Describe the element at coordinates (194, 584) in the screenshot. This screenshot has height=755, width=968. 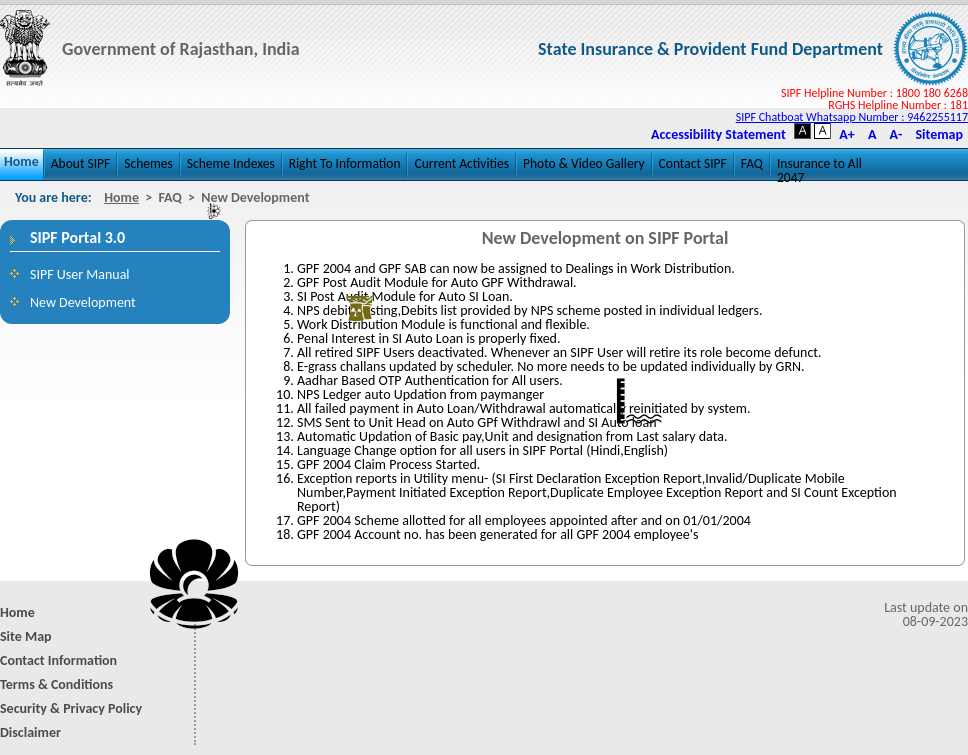
I see `oyster shell with pearl icon` at that location.